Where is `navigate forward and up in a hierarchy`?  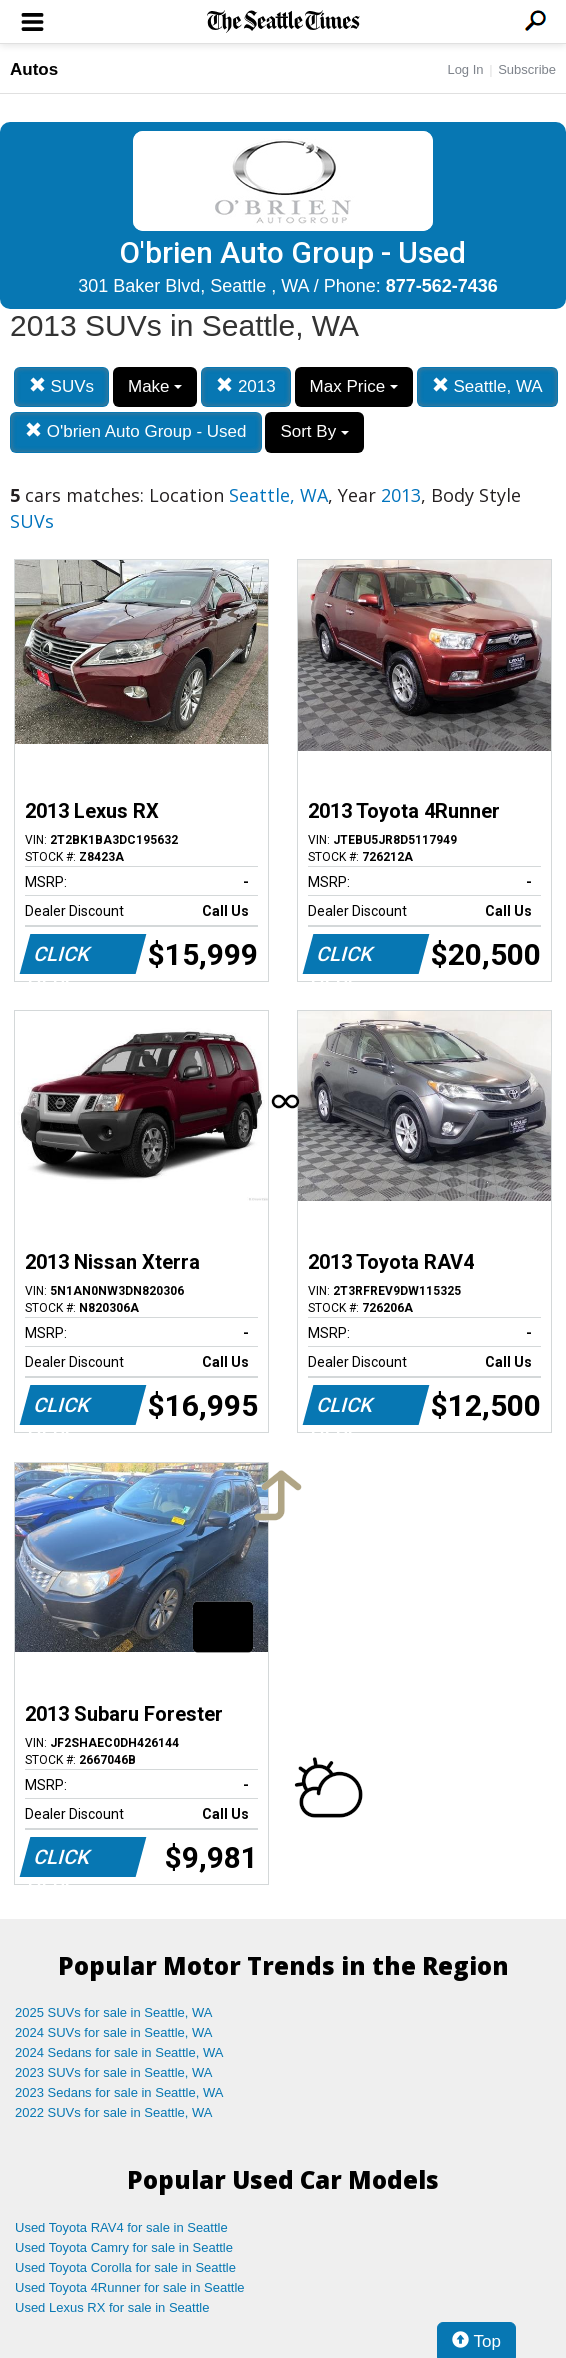 navigate forward and up in a hierarchy is located at coordinates (278, 1497).